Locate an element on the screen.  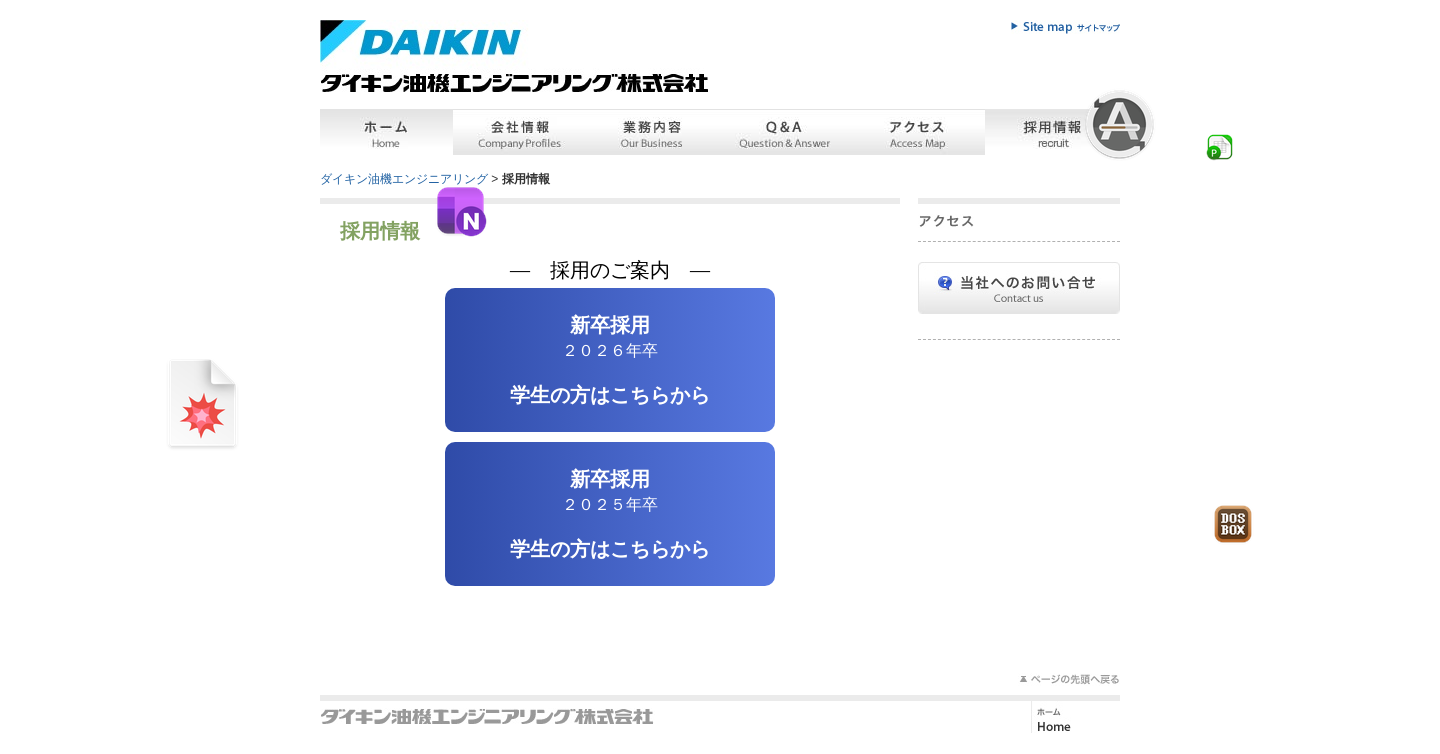
launch DOSBox emulator is located at coordinates (1233, 524).